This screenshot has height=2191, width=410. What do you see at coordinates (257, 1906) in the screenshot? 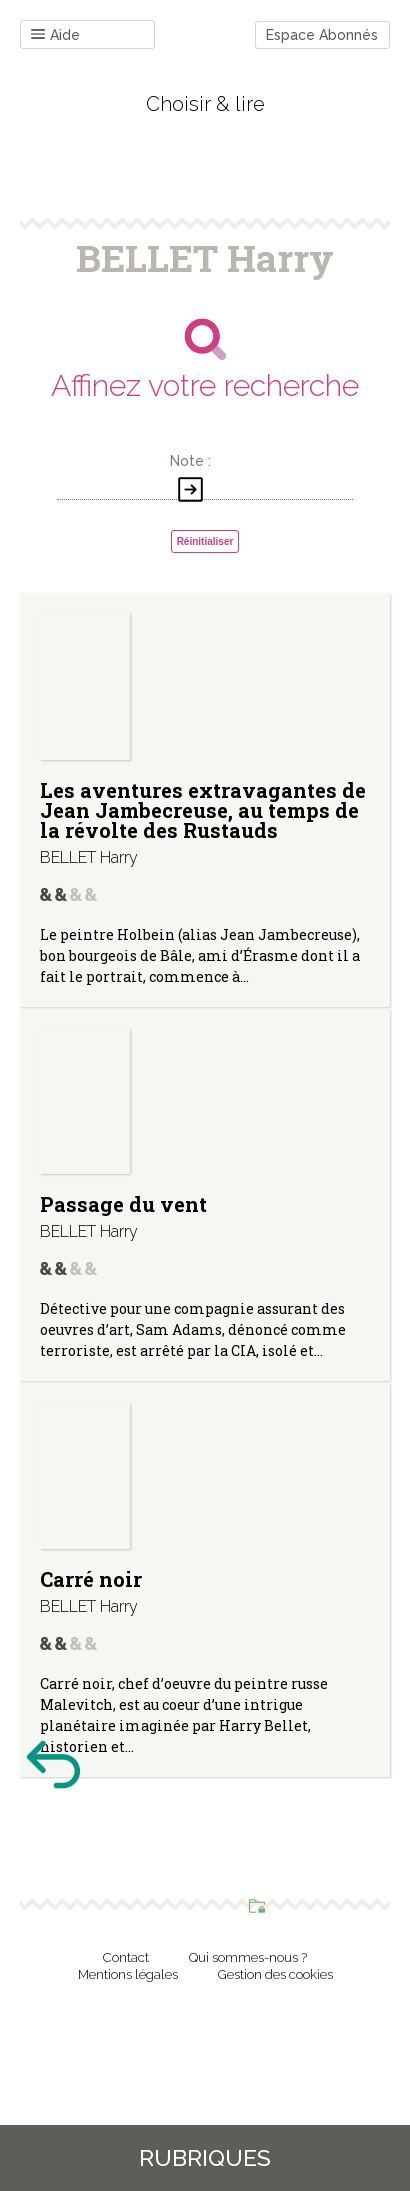
I see `access a password-protected folder` at bounding box center [257, 1906].